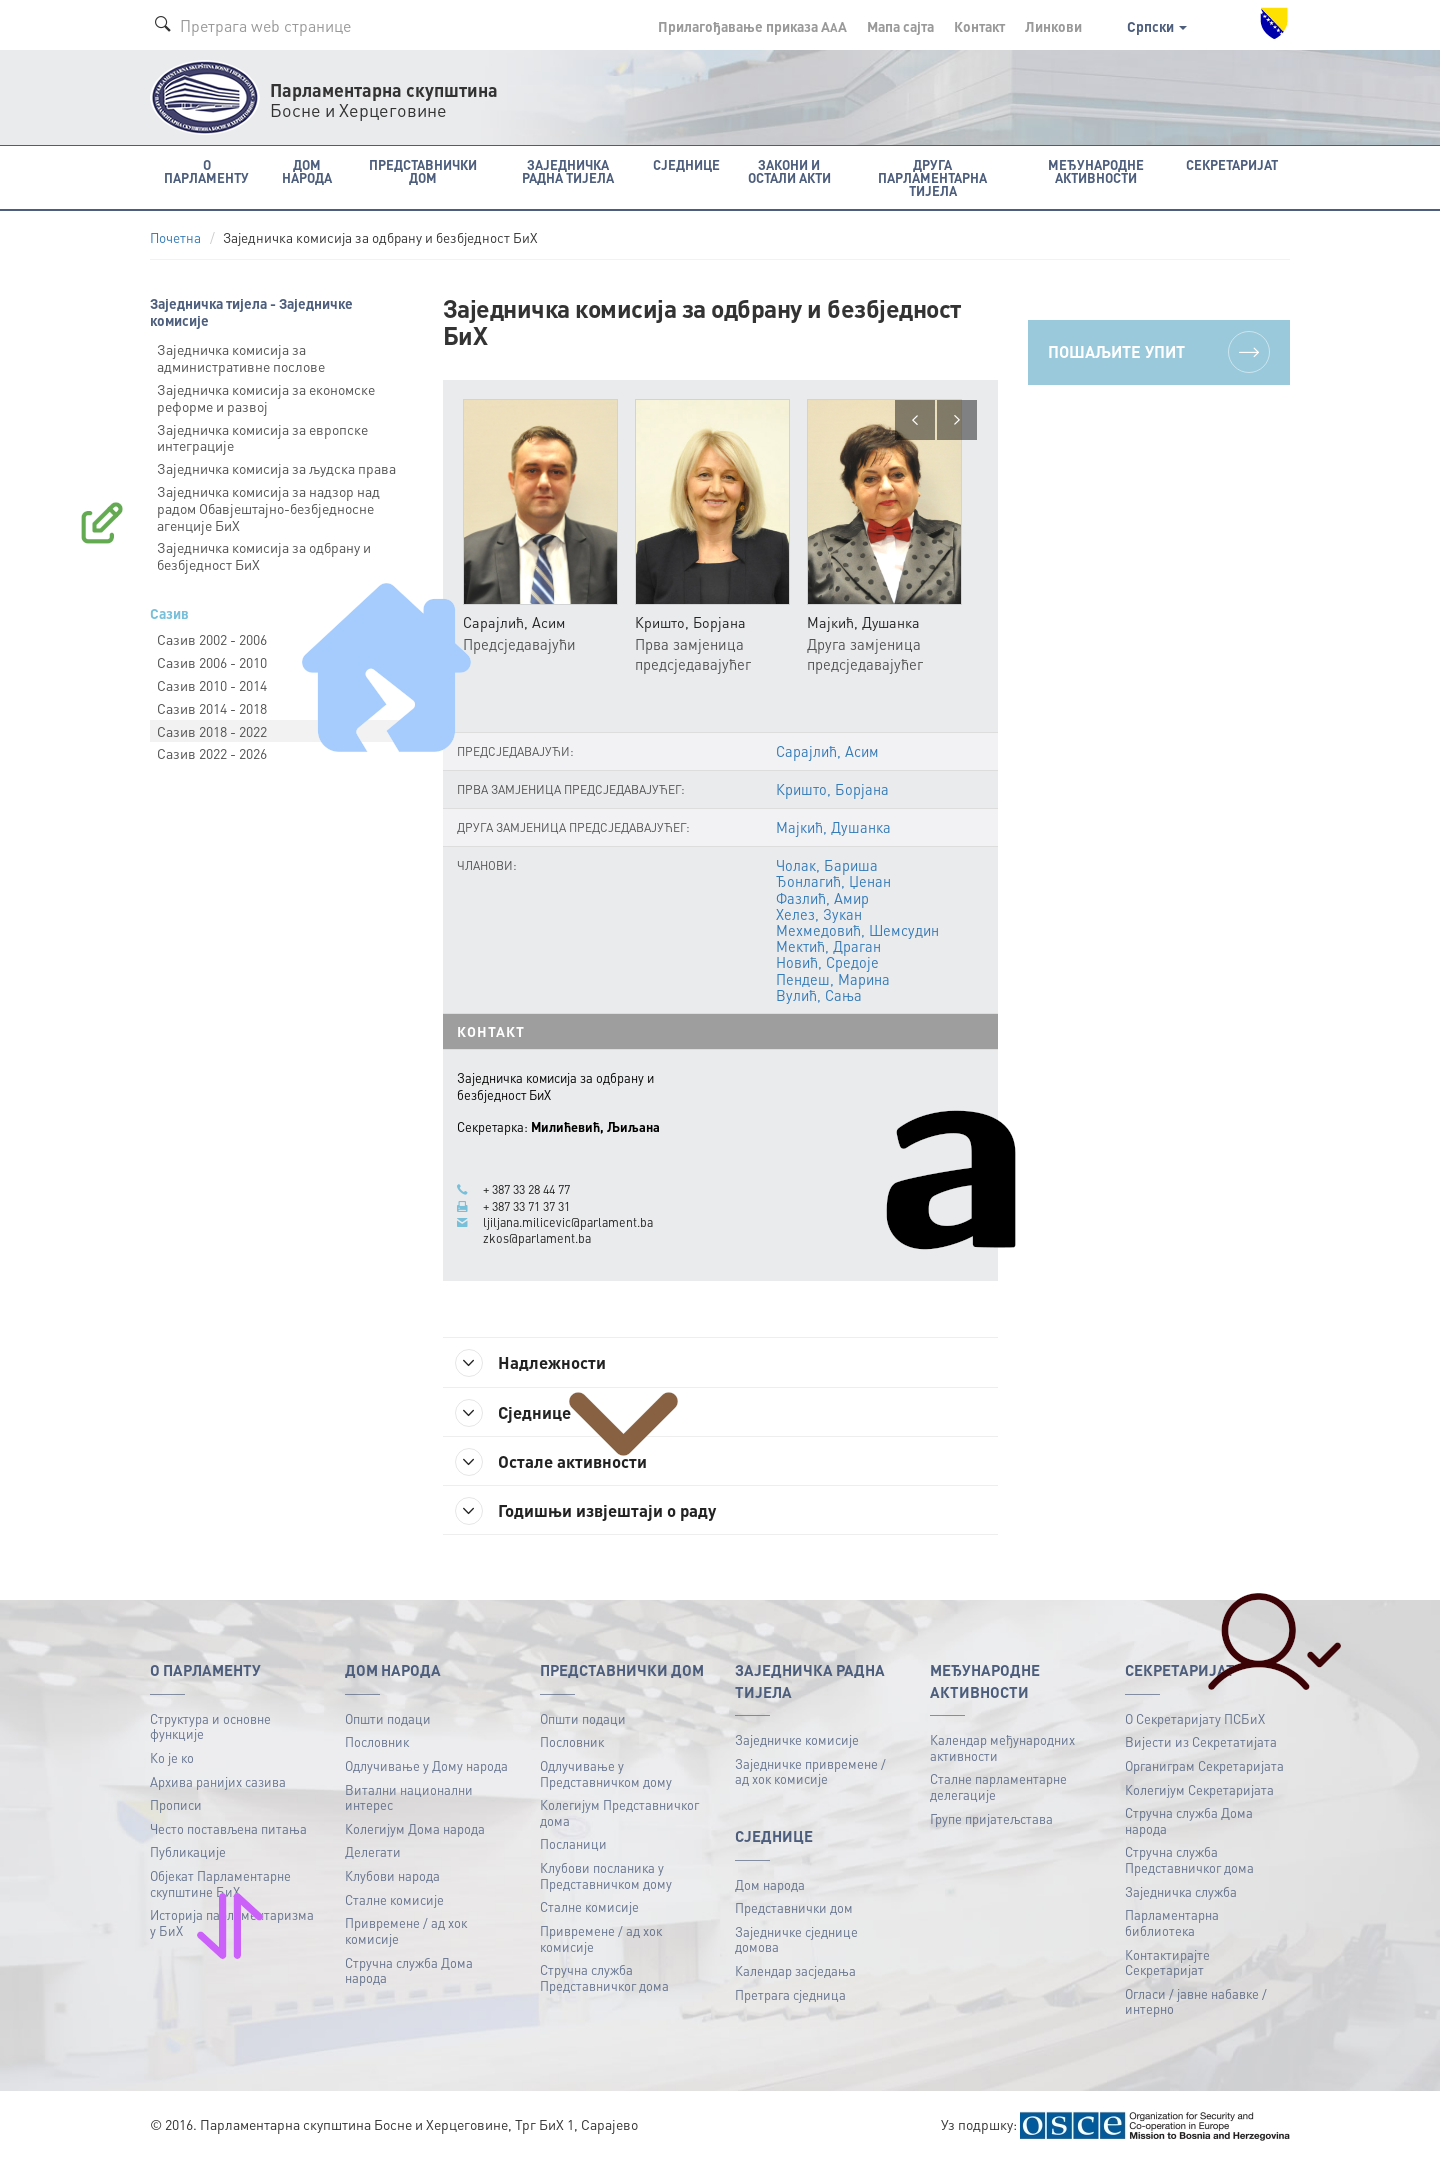 This screenshot has height=2164, width=1440. What do you see at coordinates (101, 524) in the screenshot?
I see `edit this item` at bounding box center [101, 524].